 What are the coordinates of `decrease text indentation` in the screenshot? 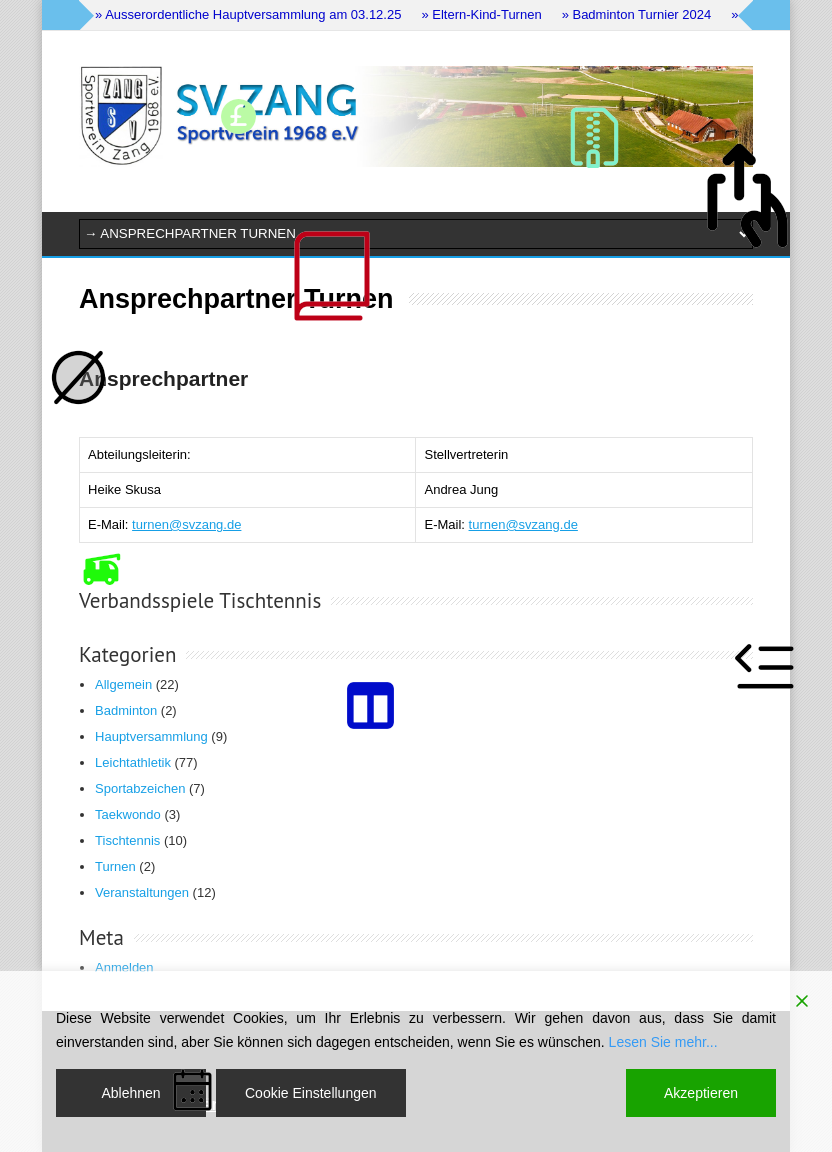 It's located at (765, 667).